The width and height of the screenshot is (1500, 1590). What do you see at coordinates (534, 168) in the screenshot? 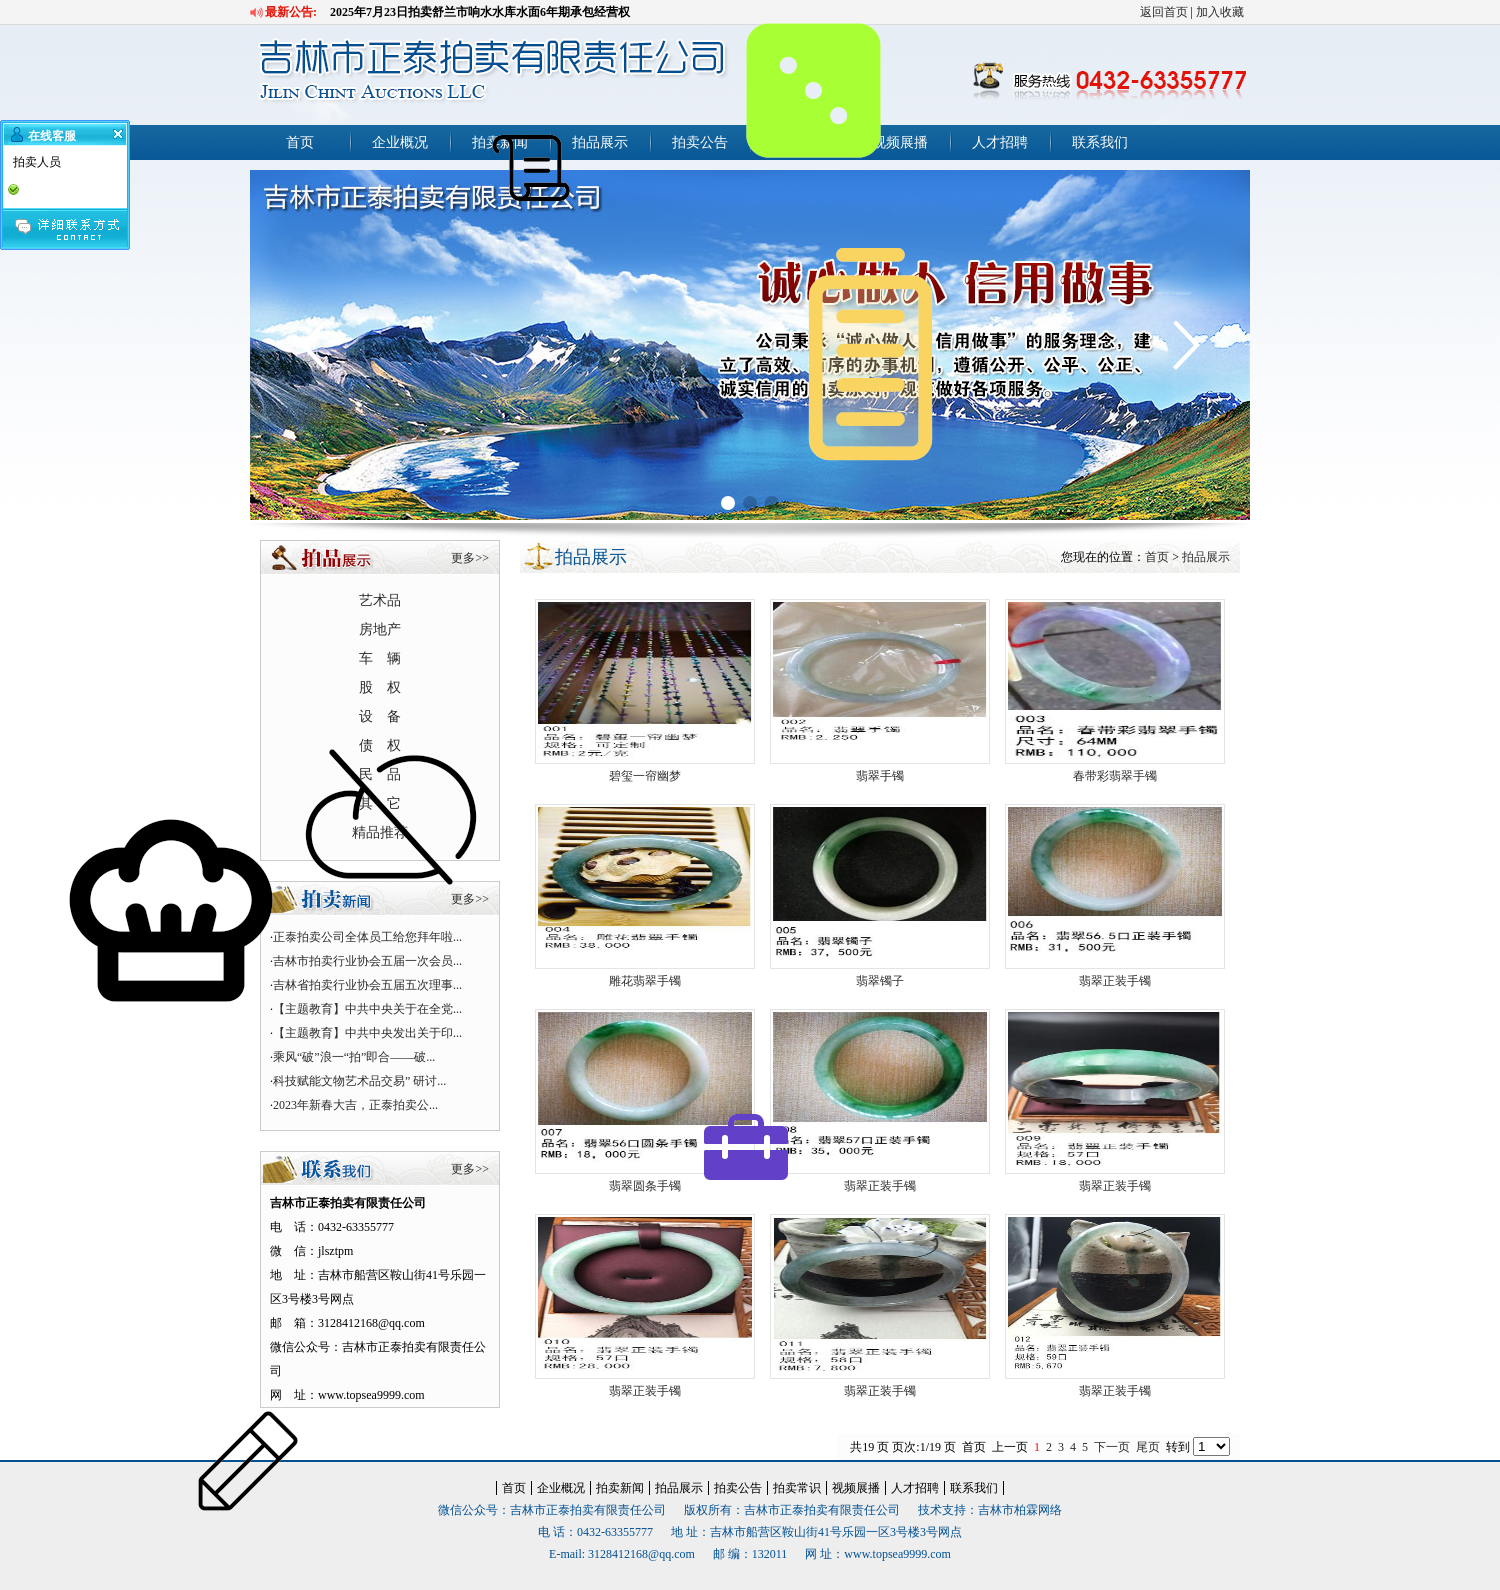
I see `view terms and conditions or legal documents` at bounding box center [534, 168].